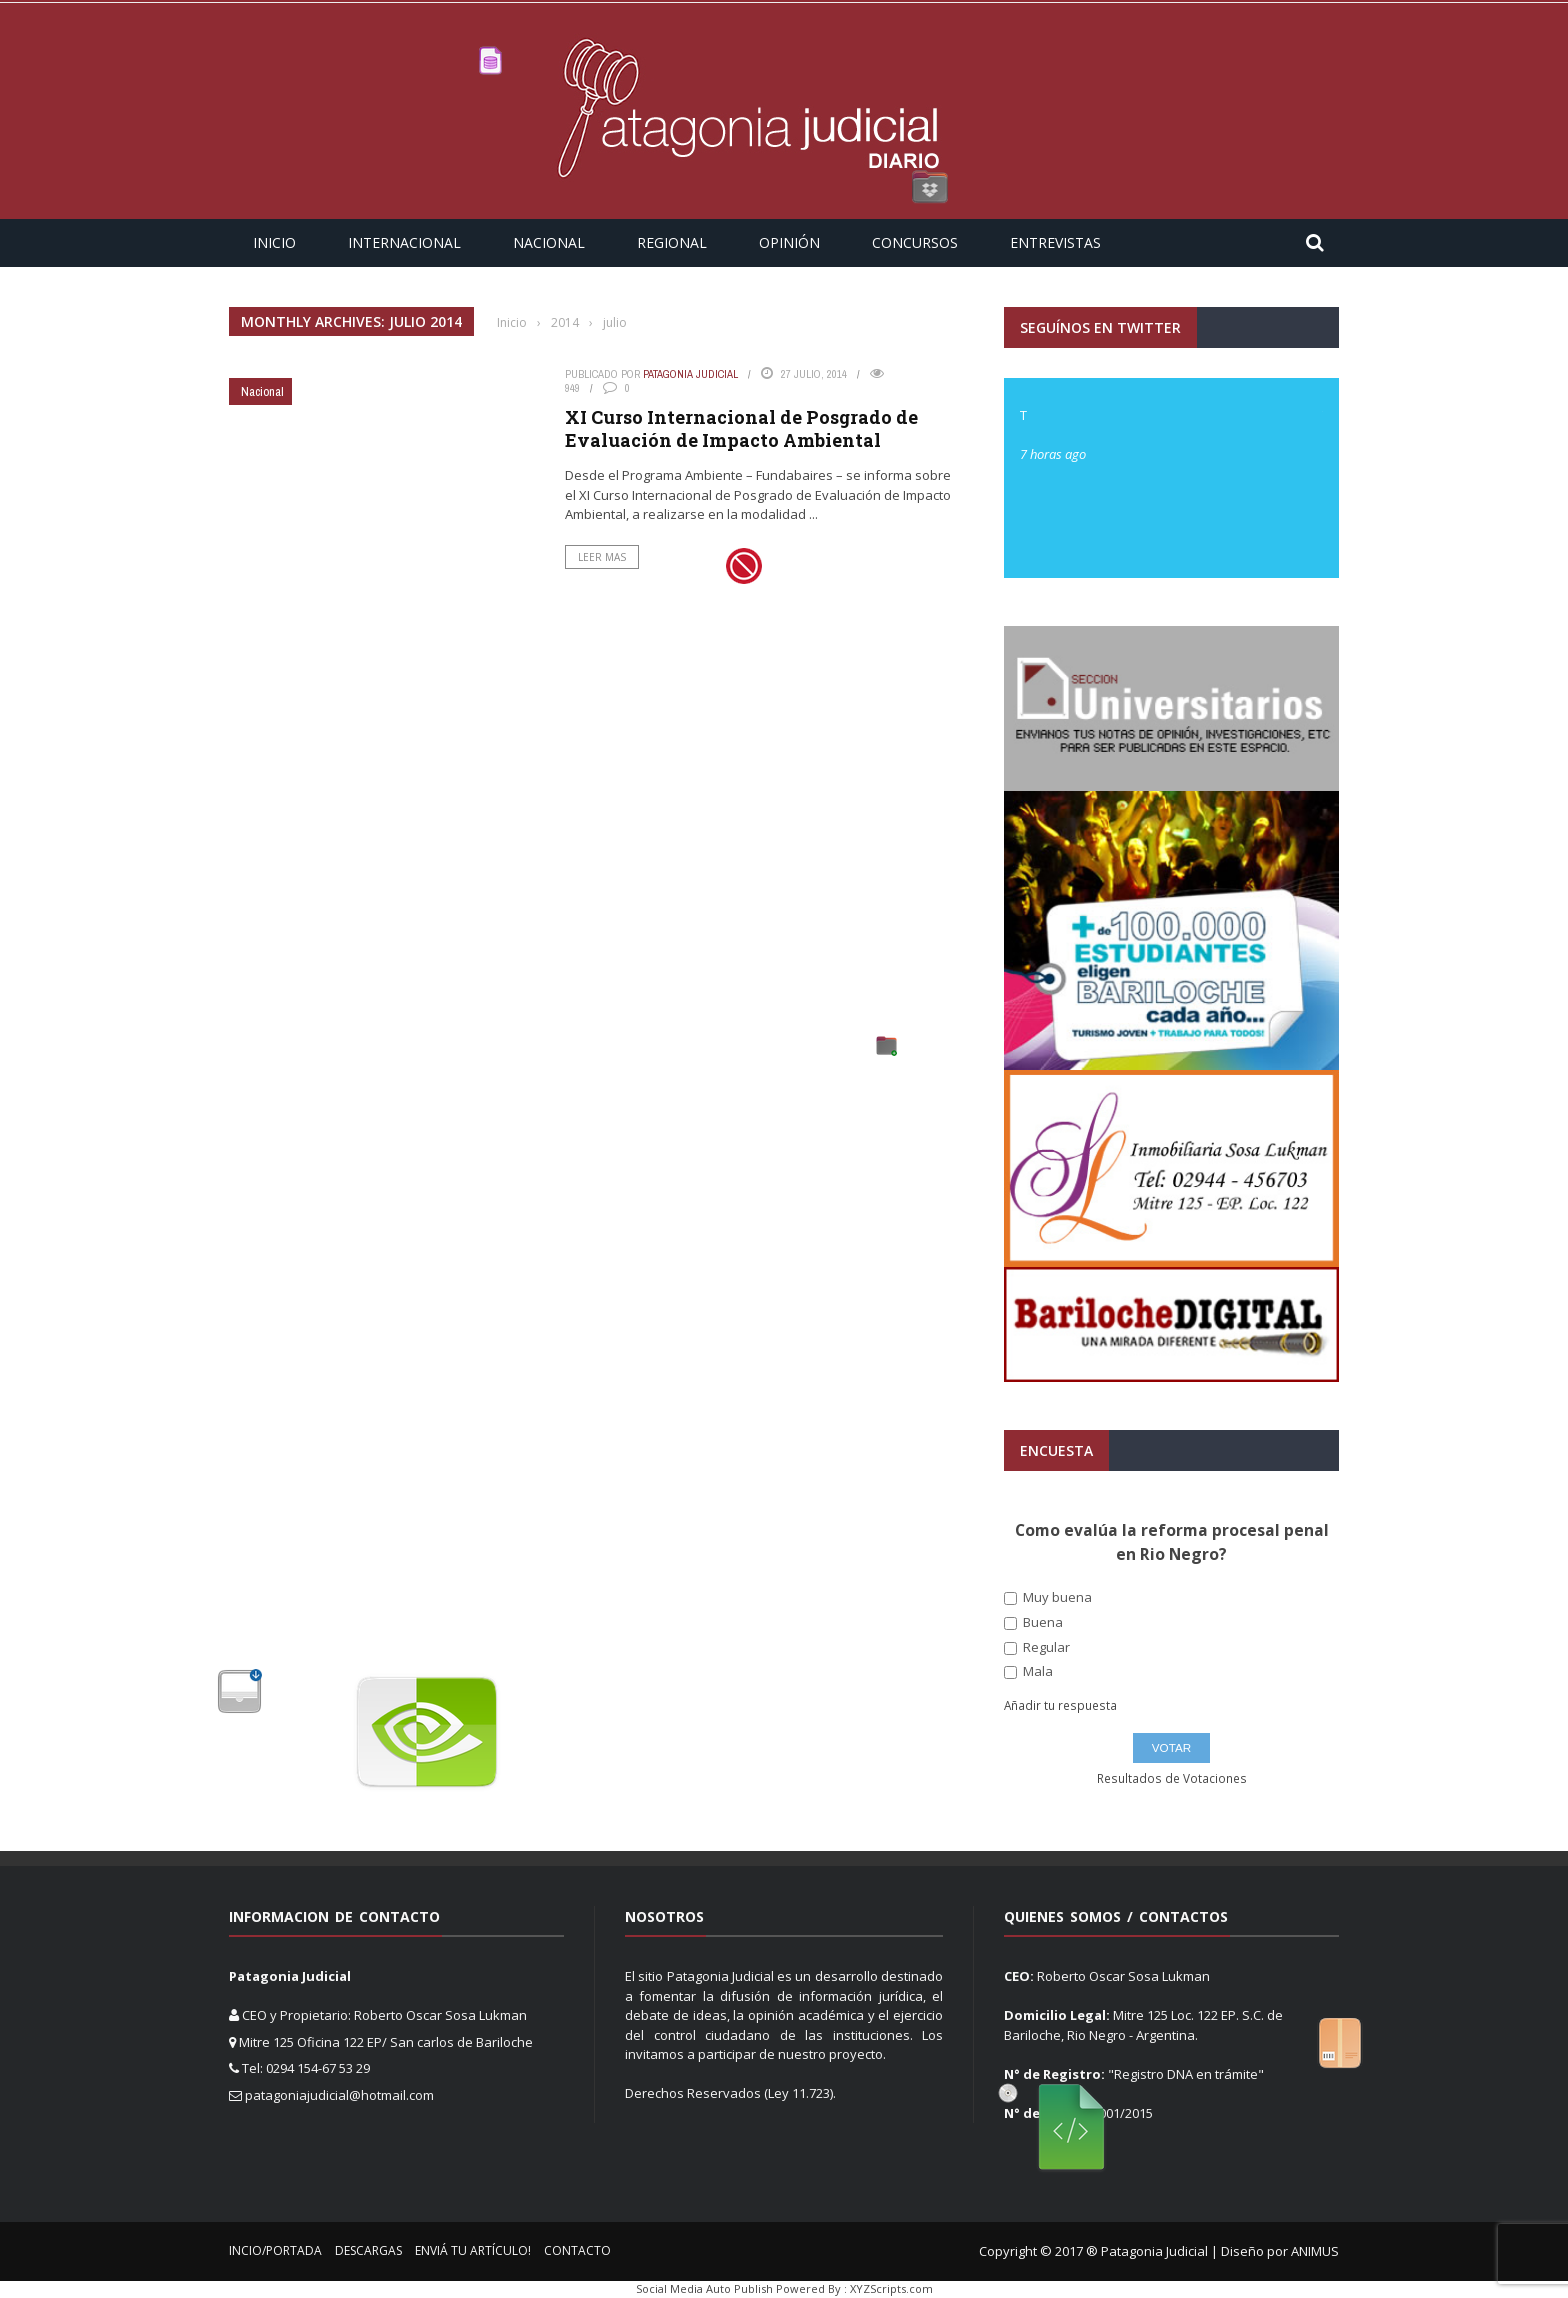  Describe the element at coordinates (427, 1732) in the screenshot. I see `open nvidia graphics card settings` at that location.